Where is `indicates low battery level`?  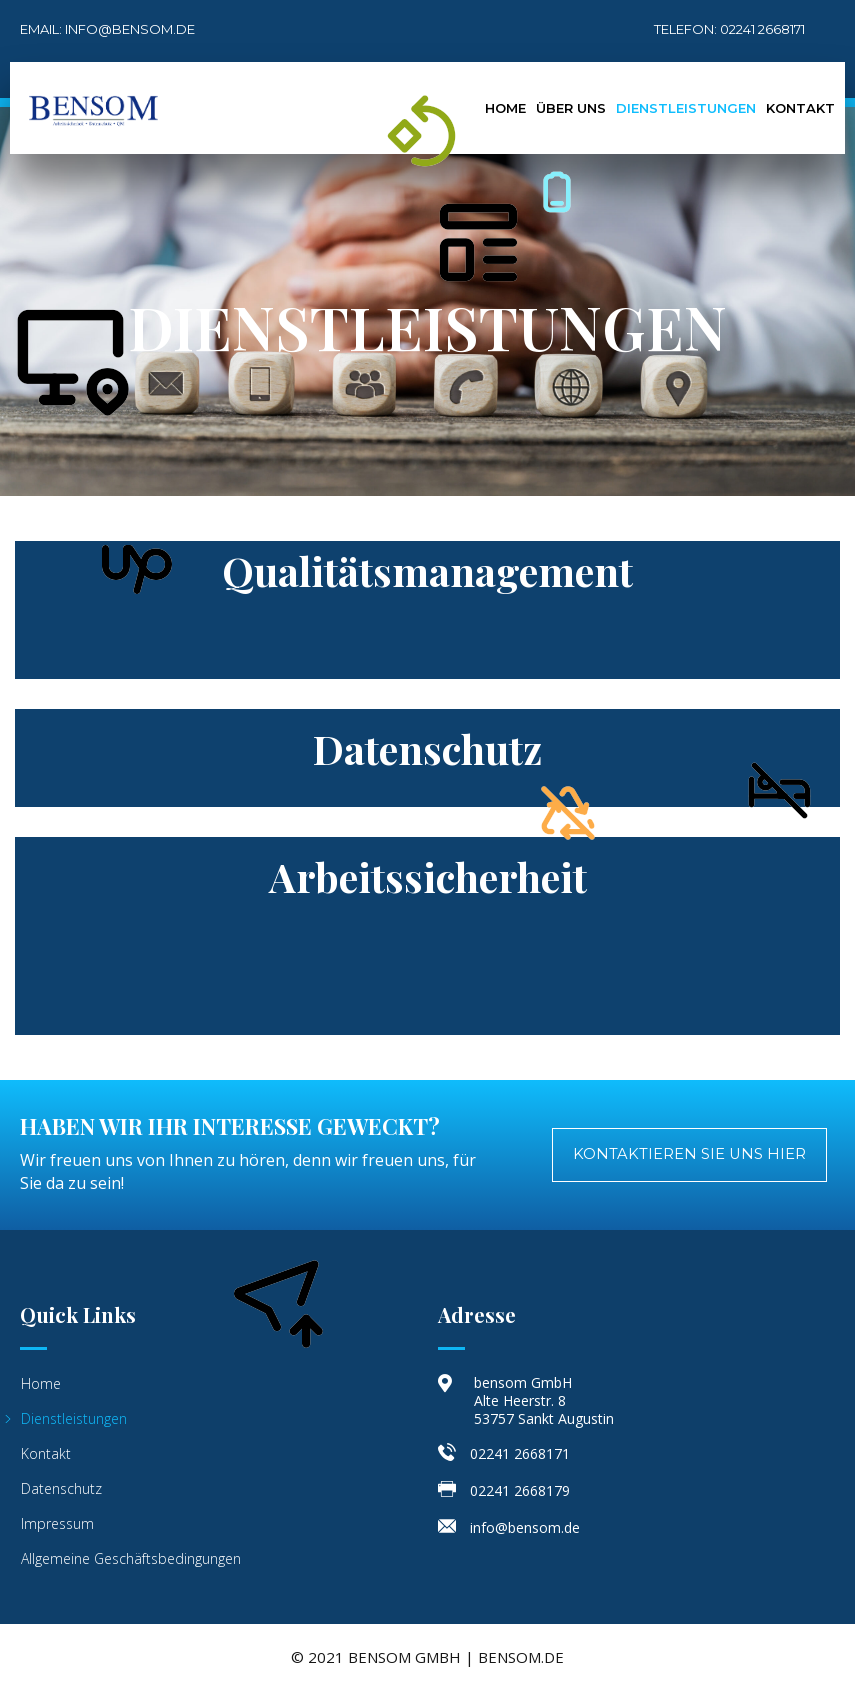 indicates low battery level is located at coordinates (557, 192).